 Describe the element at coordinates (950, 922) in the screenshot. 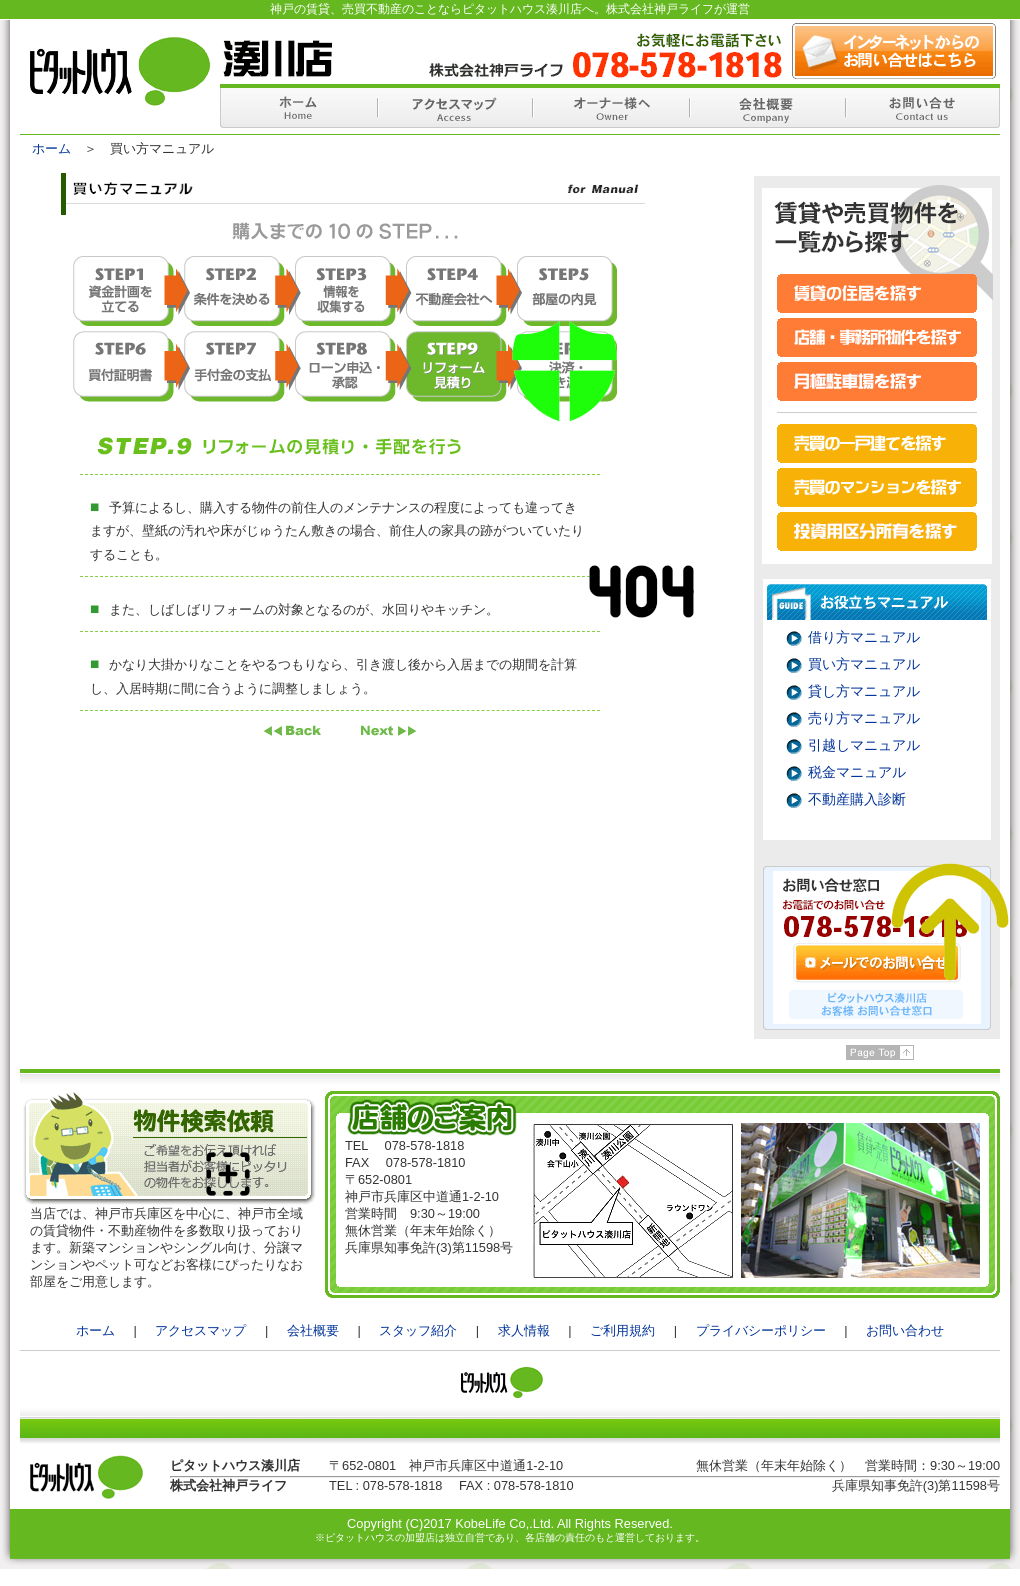

I see `upload to cloud storage` at that location.